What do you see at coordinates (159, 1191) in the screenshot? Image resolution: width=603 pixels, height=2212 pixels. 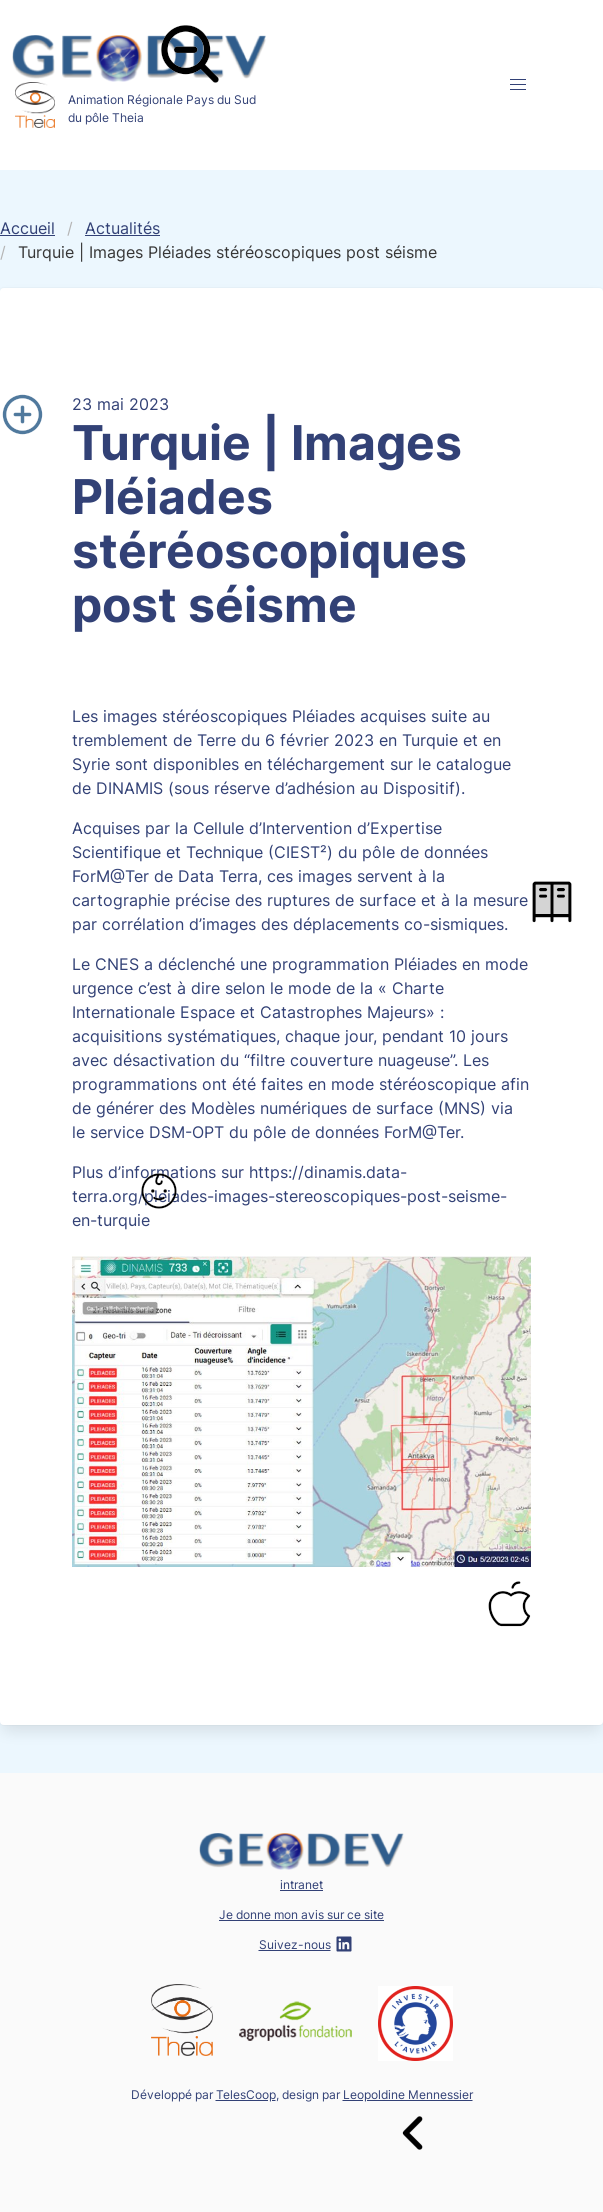 I see `access baby or child-related features` at bounding box center [159, 1191].